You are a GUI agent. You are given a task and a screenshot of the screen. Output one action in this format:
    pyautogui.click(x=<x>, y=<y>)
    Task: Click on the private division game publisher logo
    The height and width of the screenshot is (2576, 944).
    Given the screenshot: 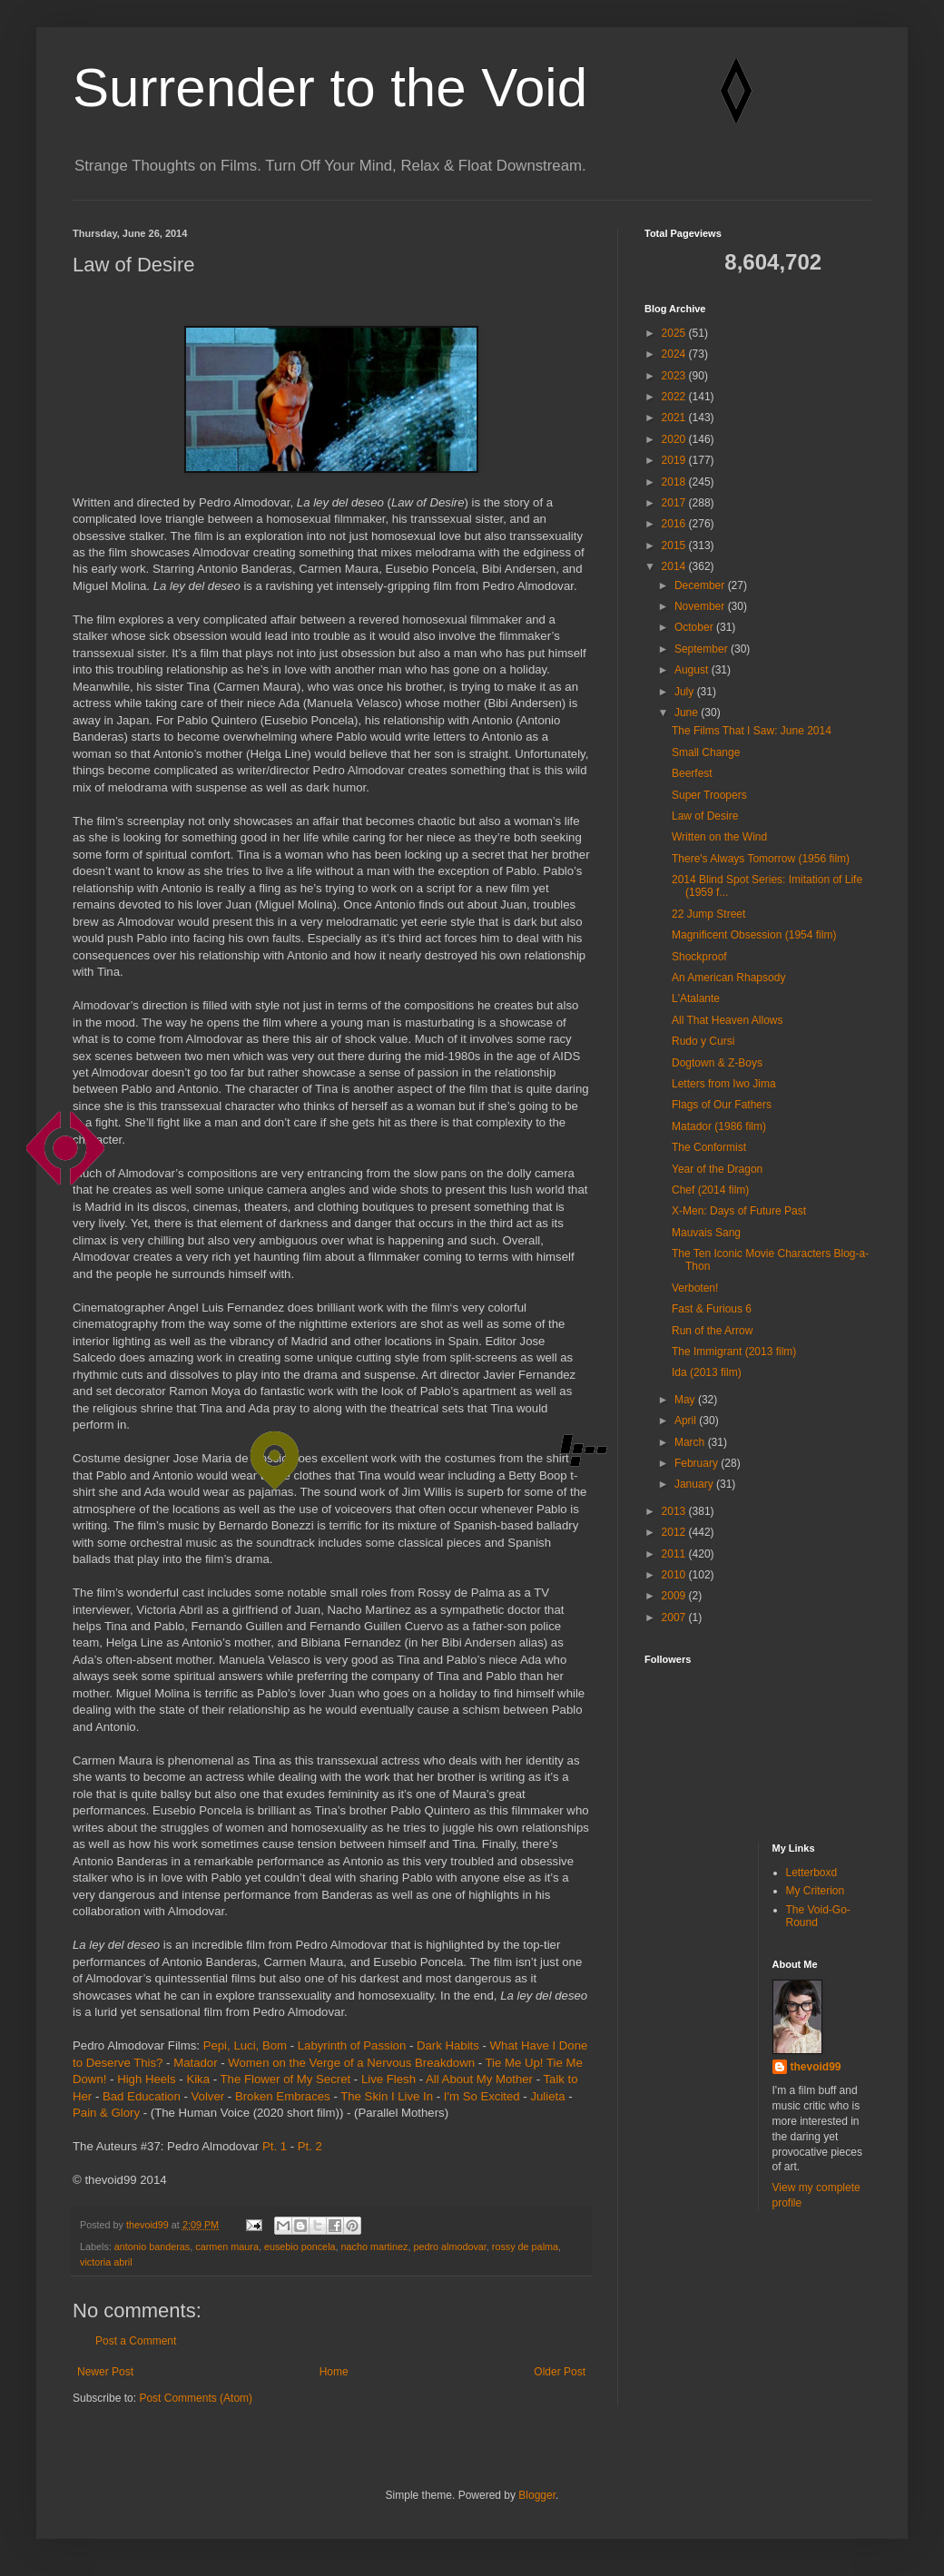 What is the action you would take?
    pyautogui.click(x=736, y=91)
    